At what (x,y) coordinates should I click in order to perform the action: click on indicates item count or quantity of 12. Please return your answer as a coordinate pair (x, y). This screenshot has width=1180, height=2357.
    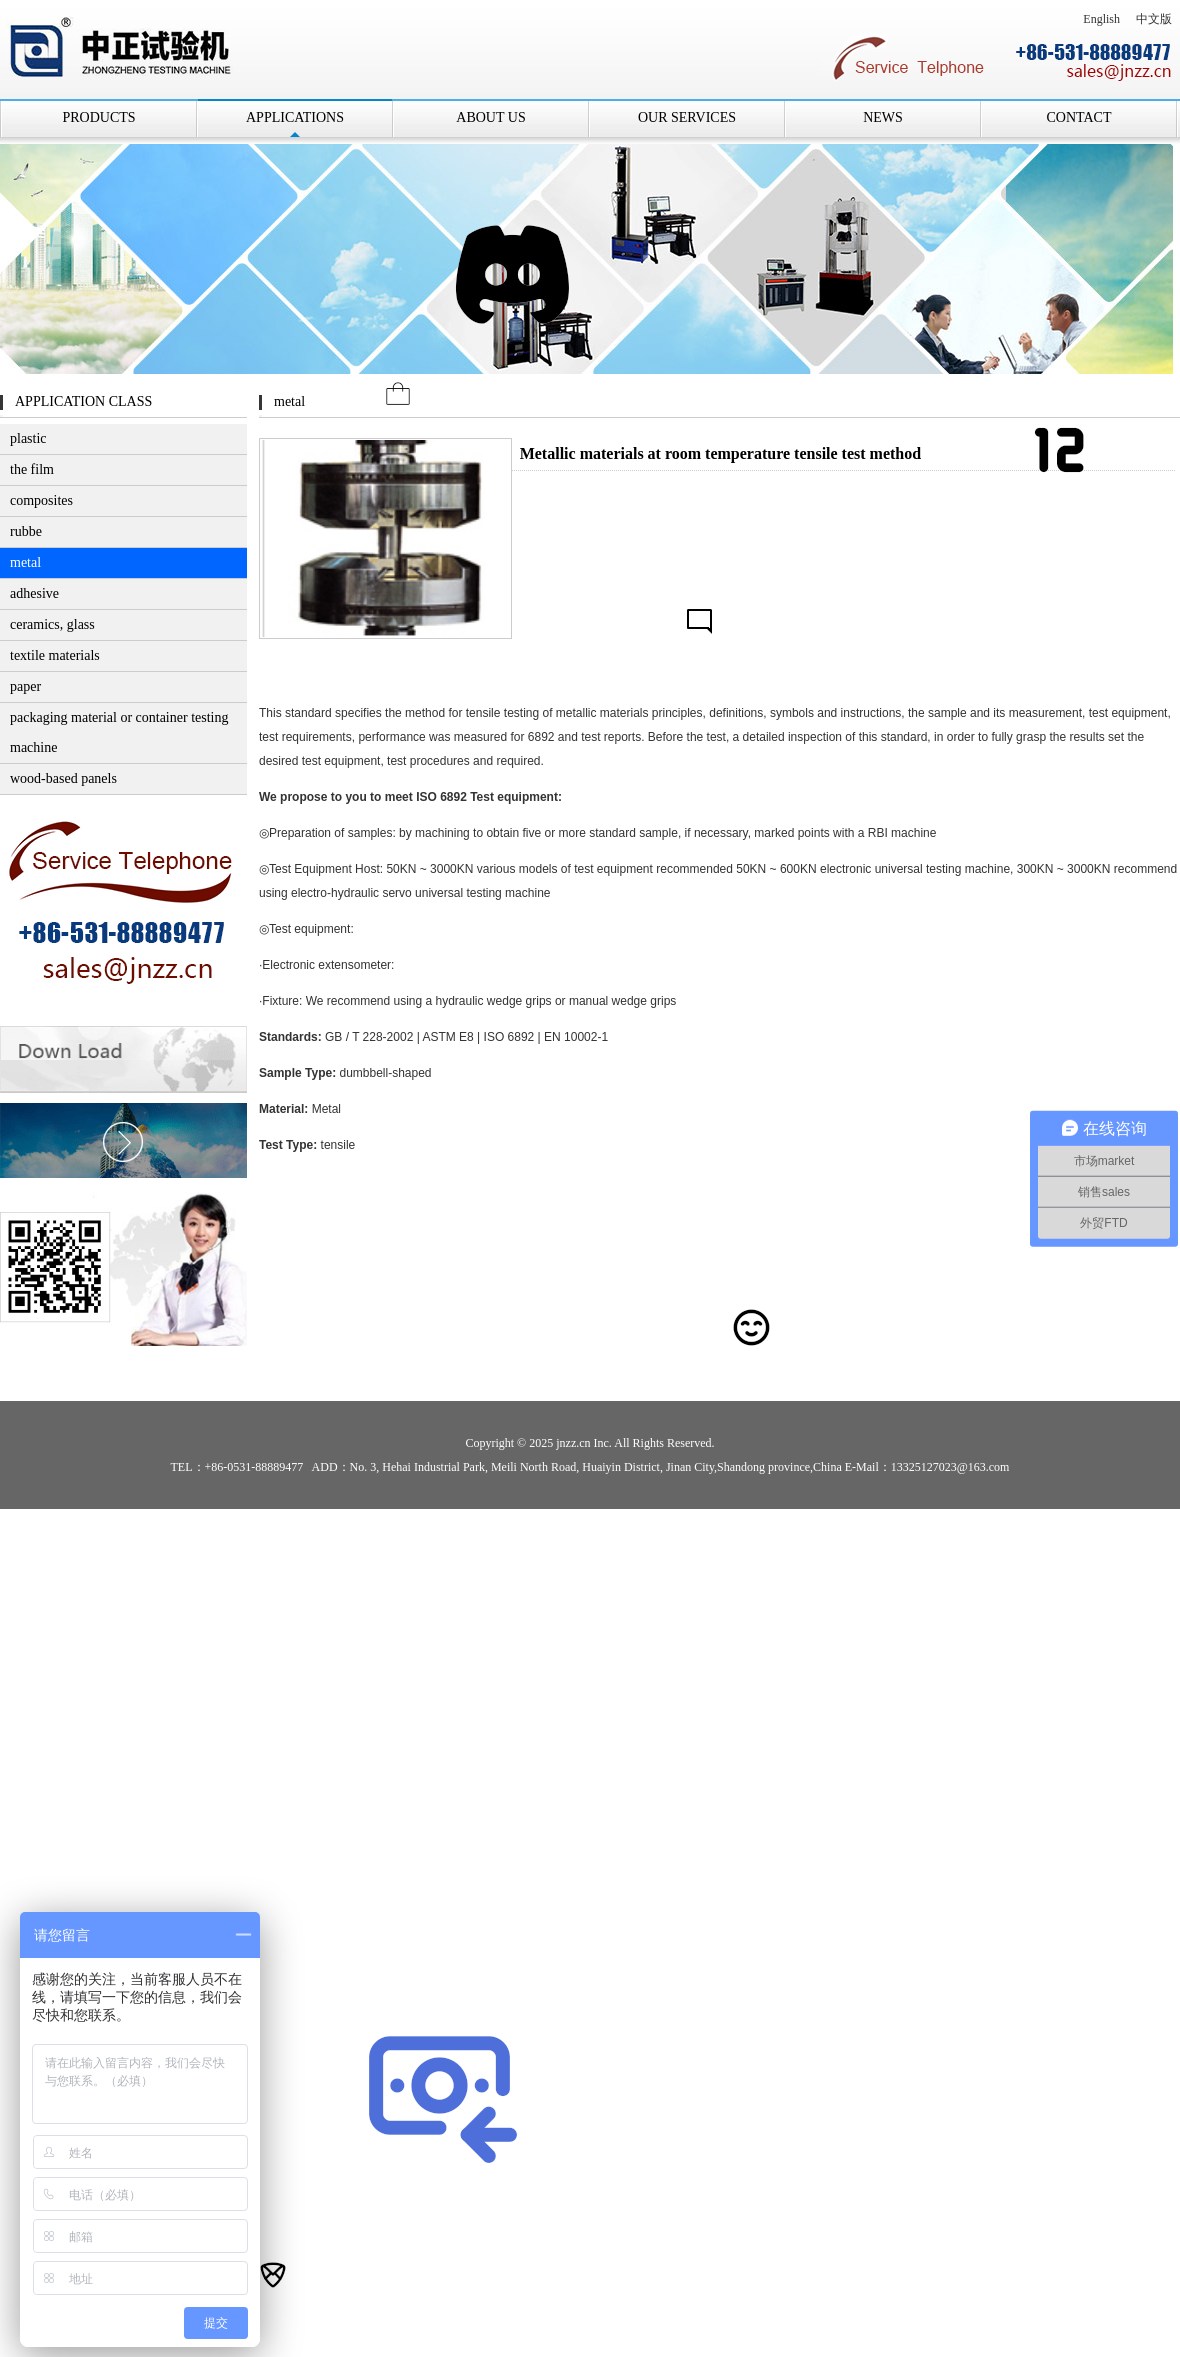
    Looking at the image, I should click on (1057, 450).